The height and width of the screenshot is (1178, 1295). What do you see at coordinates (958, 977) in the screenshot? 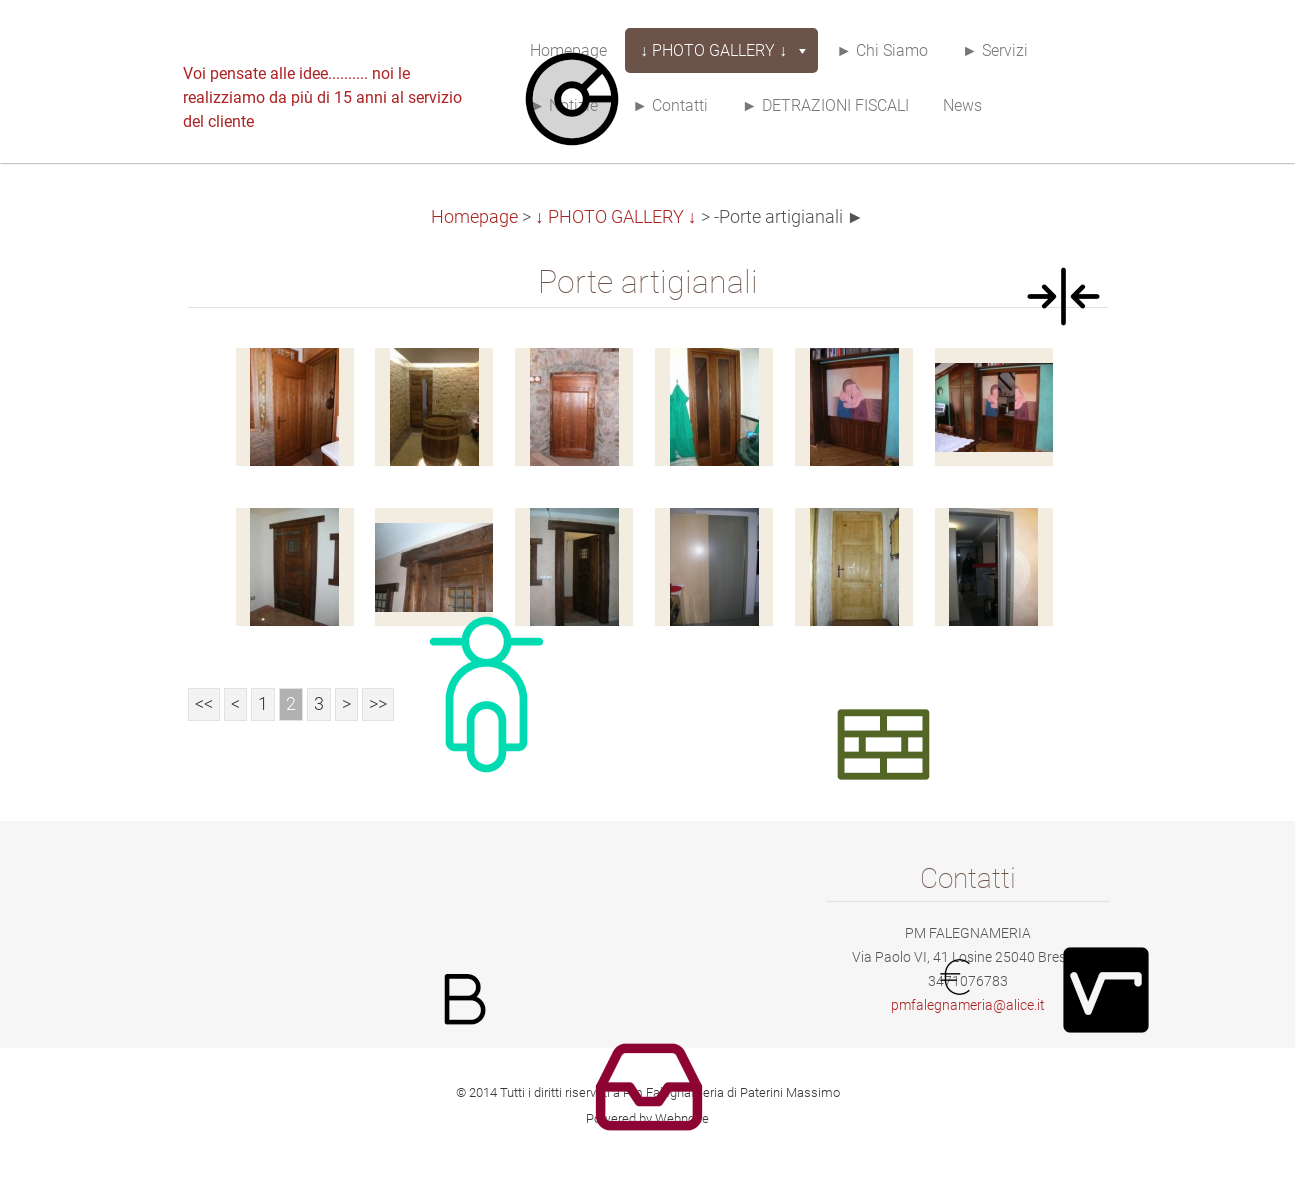
I see `view amount in euros` at bounding box center [958, 977].